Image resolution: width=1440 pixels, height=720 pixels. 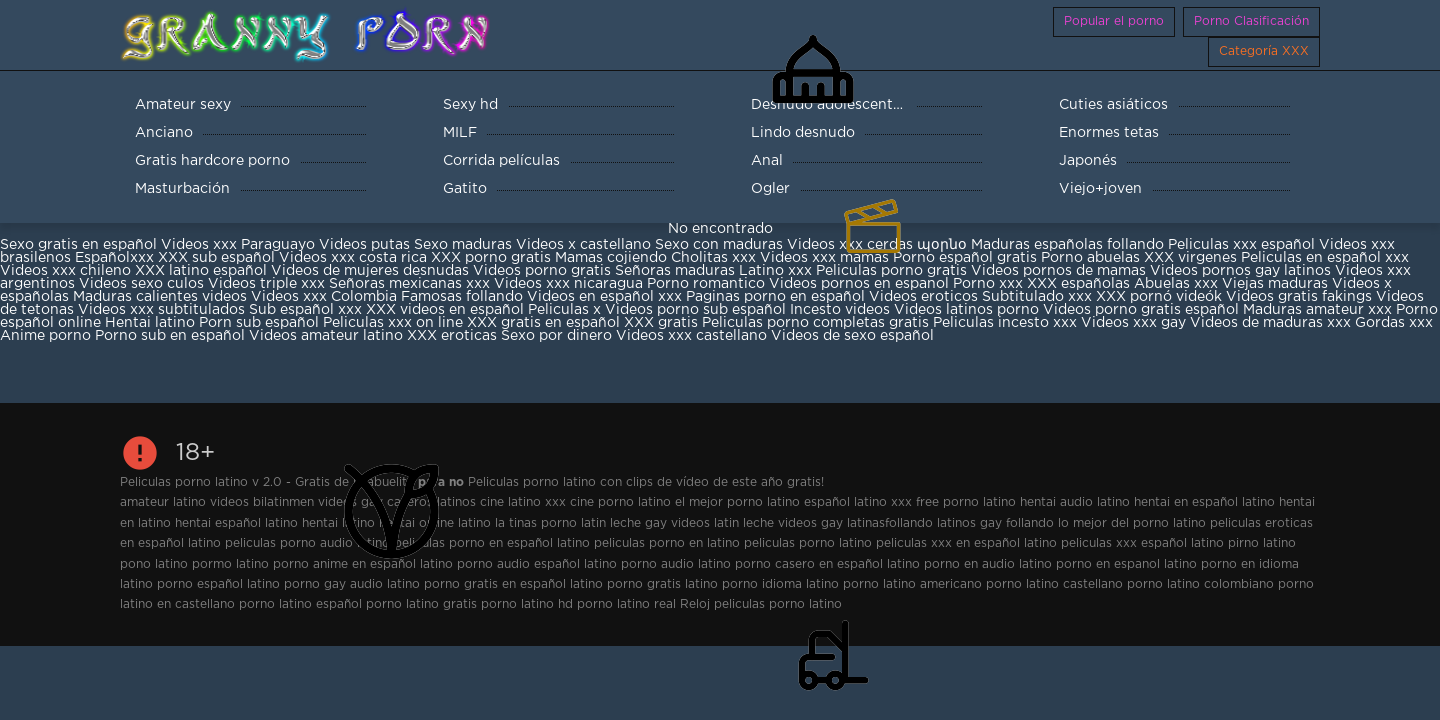 What do you see at coordinates (873, 228) in the screenshot?
I see `access video or movie content` at bounding box center [873, 228].